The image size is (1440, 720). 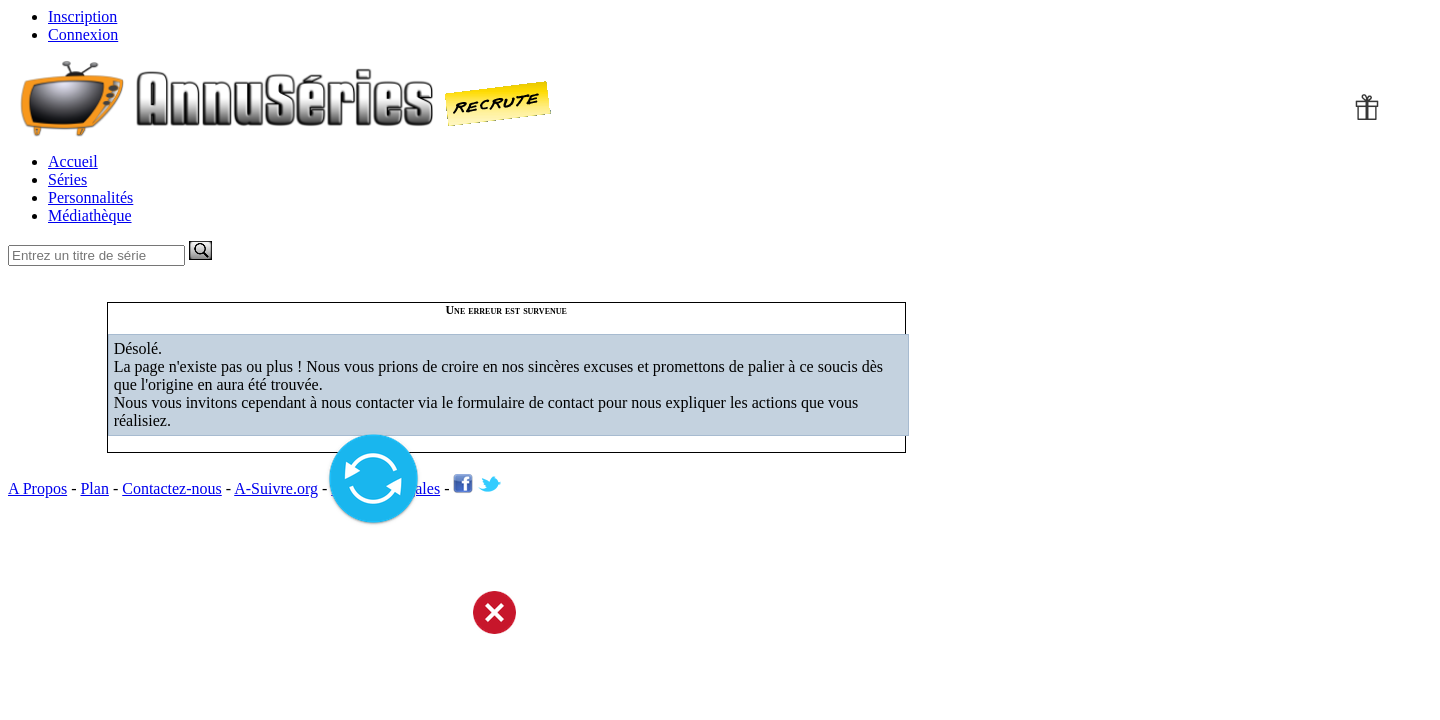 I want to click on cancel the current calculation, so click(x=494, y=612).